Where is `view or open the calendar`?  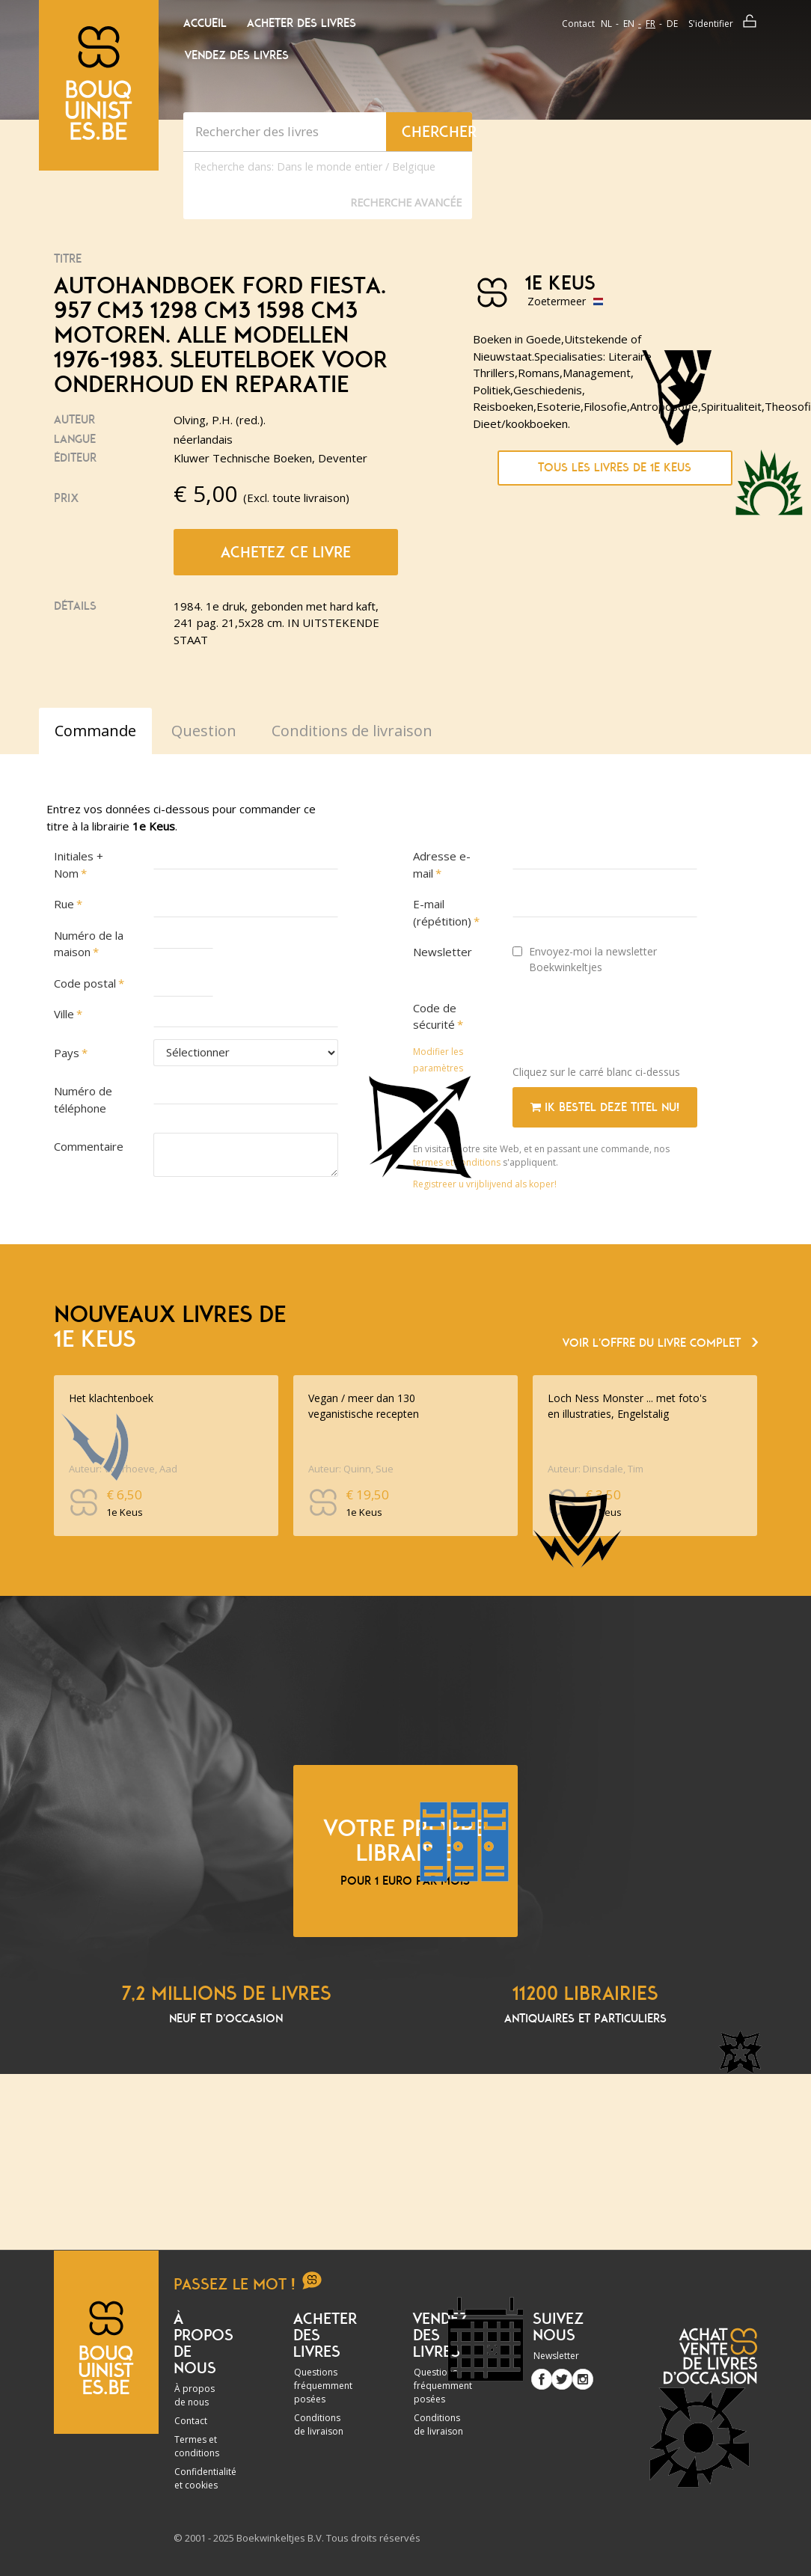 view or open the calendar is located at coordinates (486, 2343).